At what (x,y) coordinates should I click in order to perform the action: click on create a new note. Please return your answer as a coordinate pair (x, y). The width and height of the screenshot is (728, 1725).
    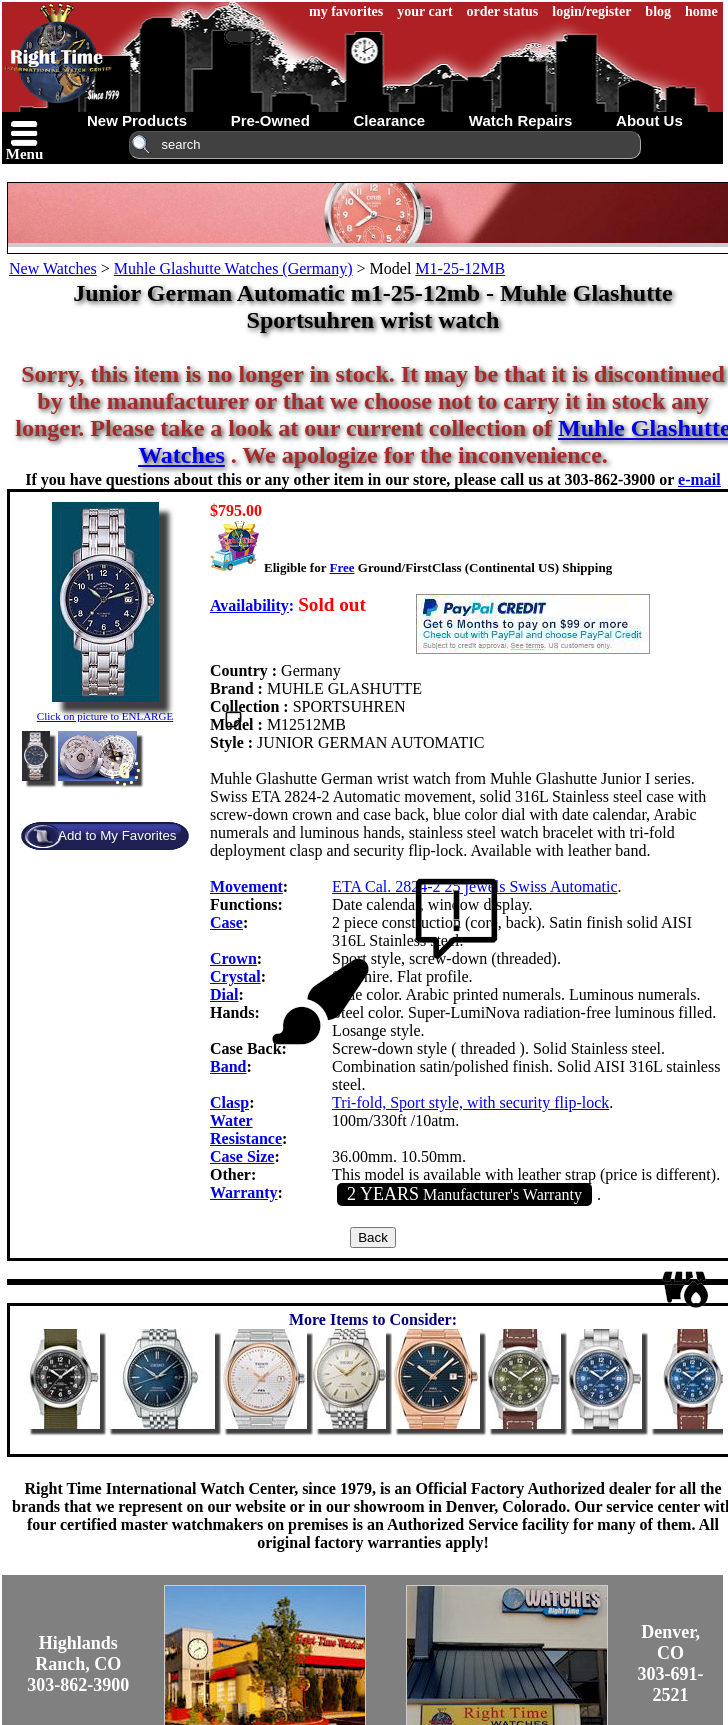
    Looking at the image, I should click on (233, 719).